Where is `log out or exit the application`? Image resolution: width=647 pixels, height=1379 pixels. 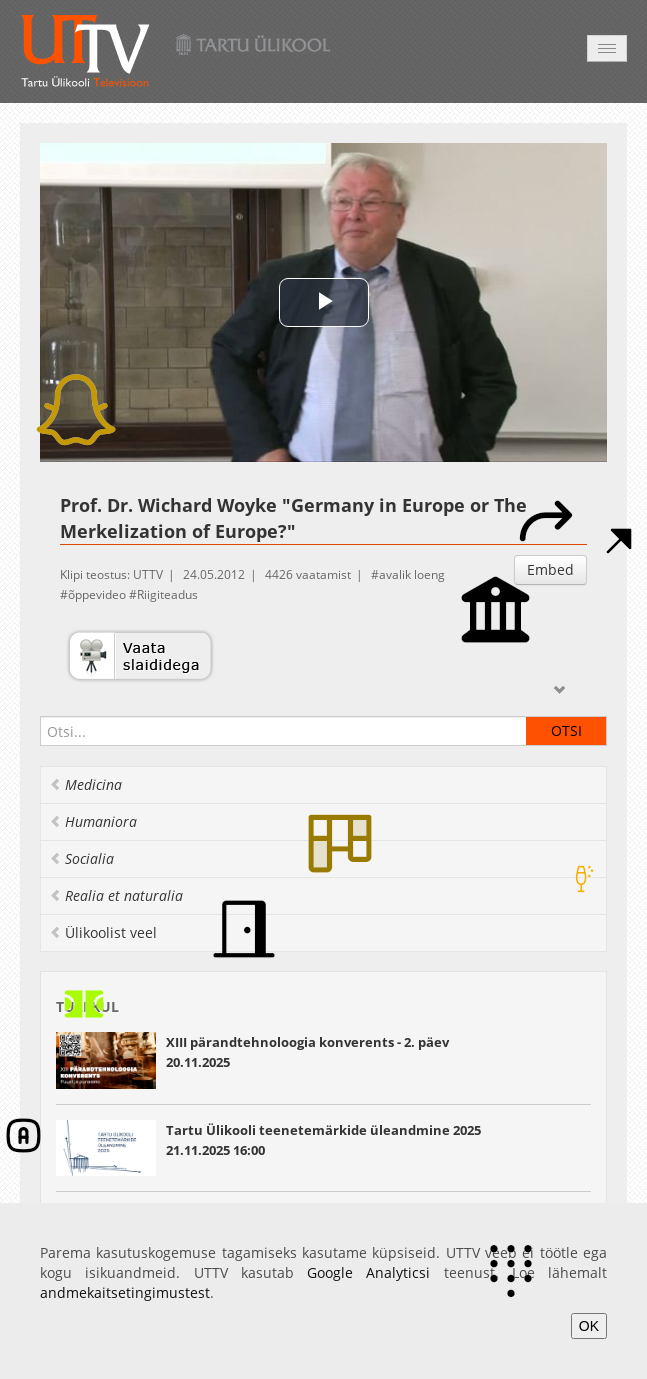 log out or exit the application is located at coordinates (244, 929).